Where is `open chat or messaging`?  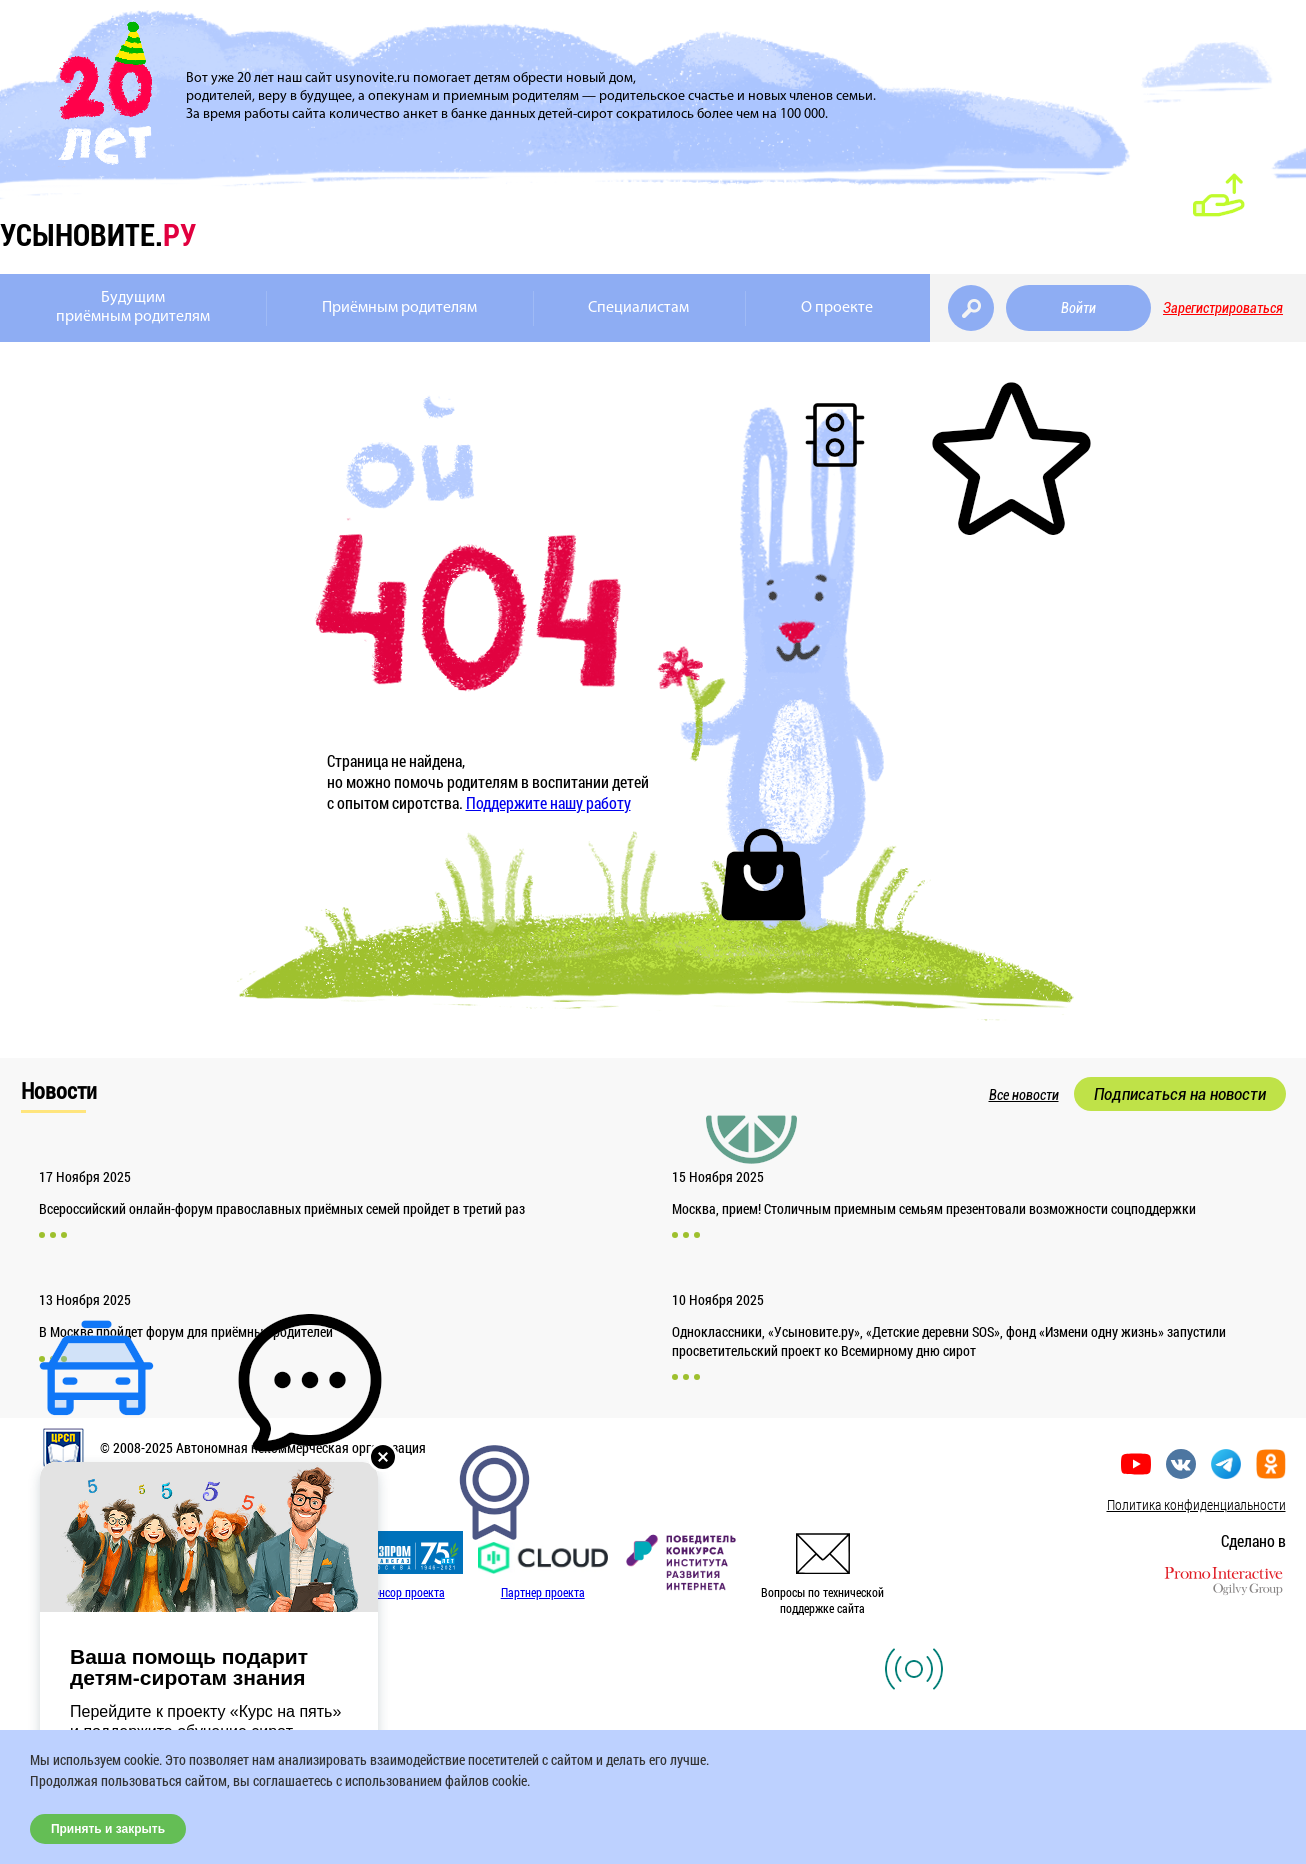 open chat or messaging is located at coordinates (310, 1380).